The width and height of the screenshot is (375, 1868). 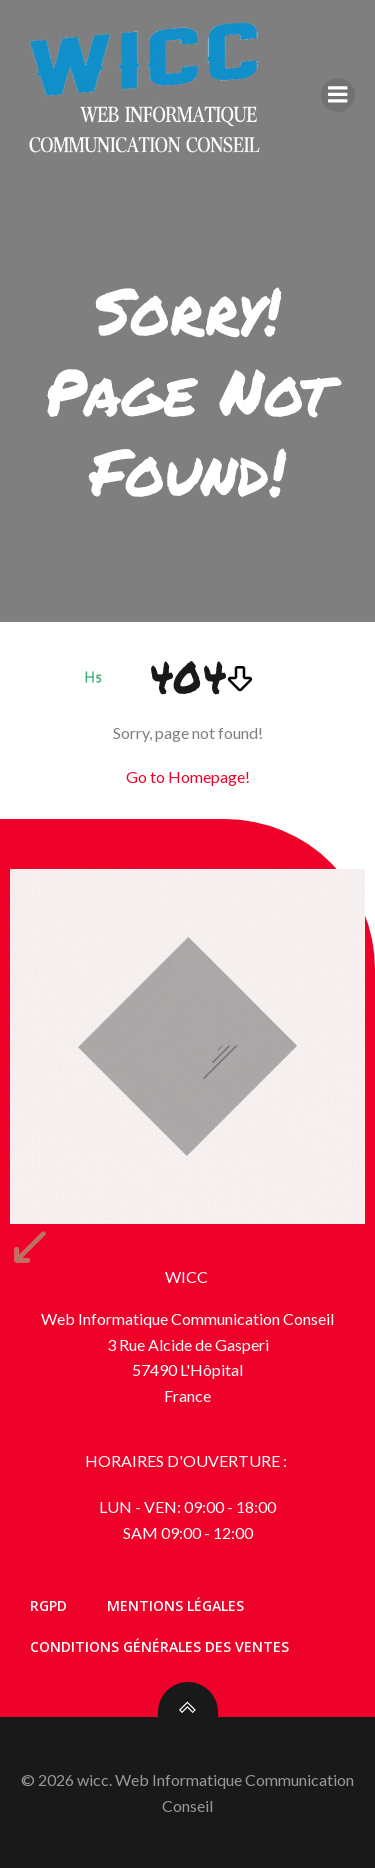 What do you see at coordinates (240, 678) in the screenshot?
I see `download file or content` at bounding box center [240, 678].